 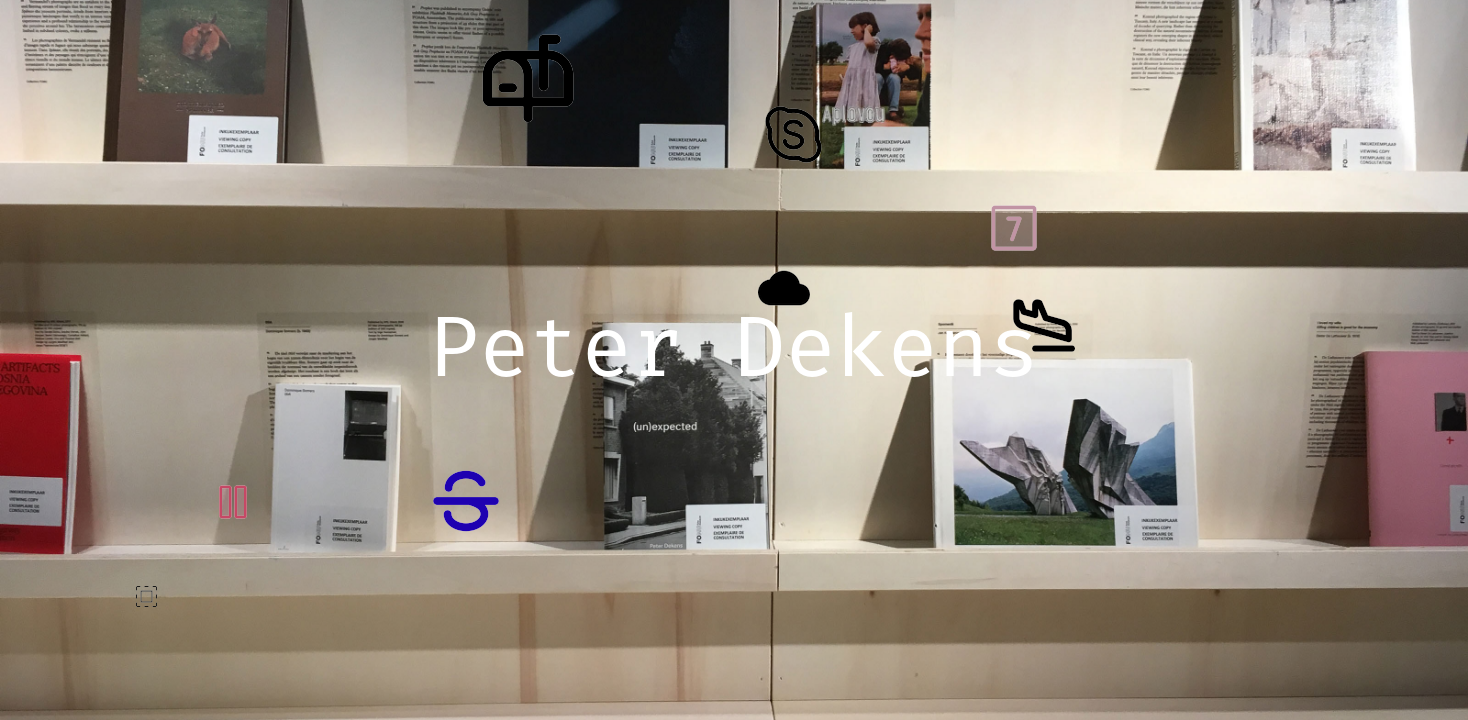 What do you see at coordinates (784, 288) in the screenshot?
I see `access cloud storage` at bounding box center [784, 288].